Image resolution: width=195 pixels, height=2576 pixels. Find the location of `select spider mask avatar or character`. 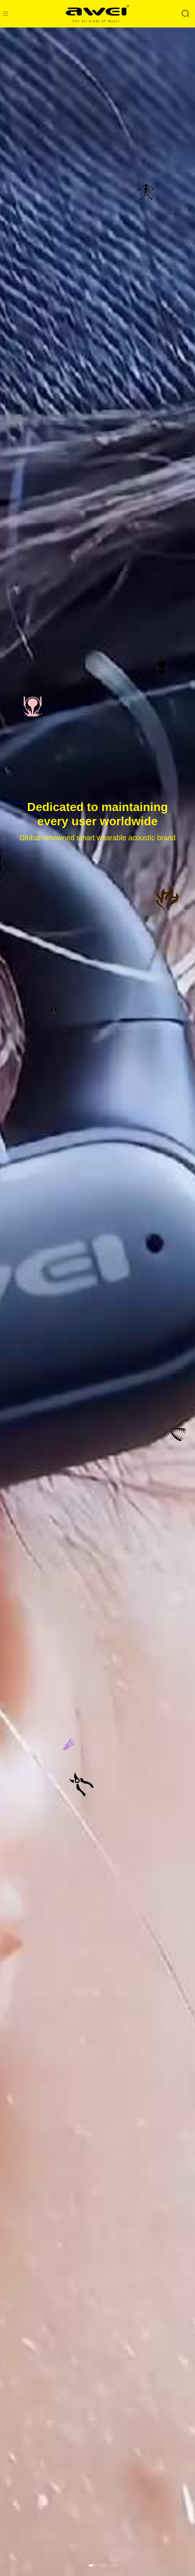

select spider mask avatar or character is located at coordinates (162, 668).